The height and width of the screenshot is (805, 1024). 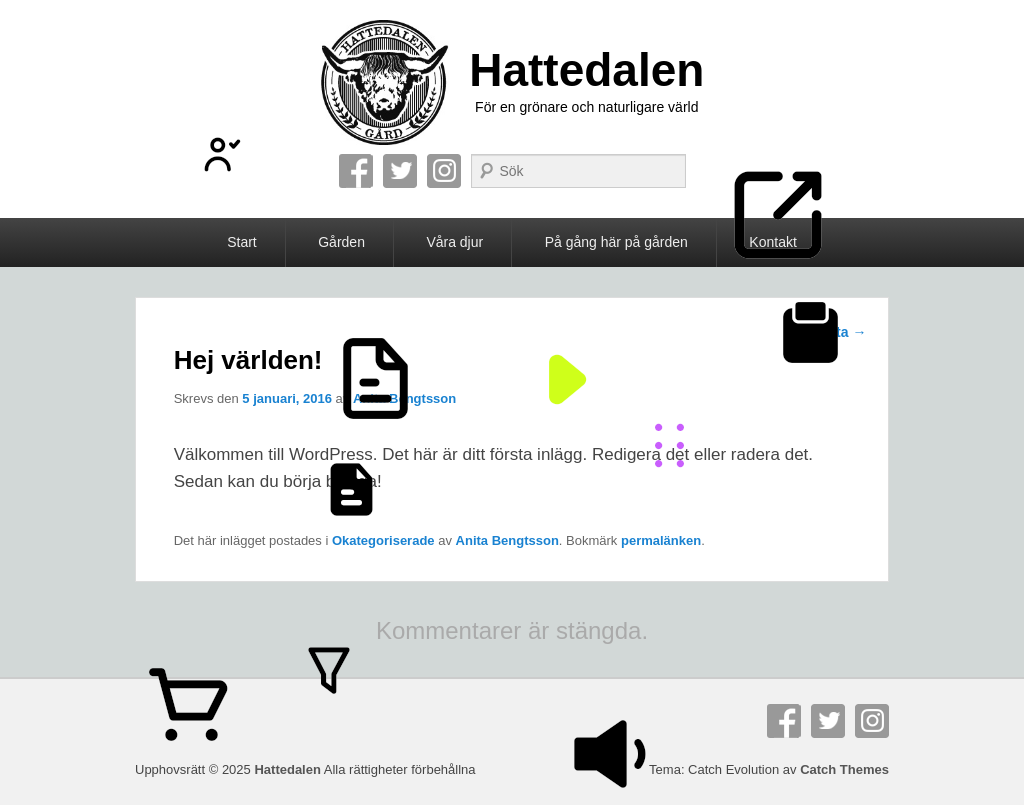 I want to click on drag to reorder items in a list, so click(x=669, y=445).